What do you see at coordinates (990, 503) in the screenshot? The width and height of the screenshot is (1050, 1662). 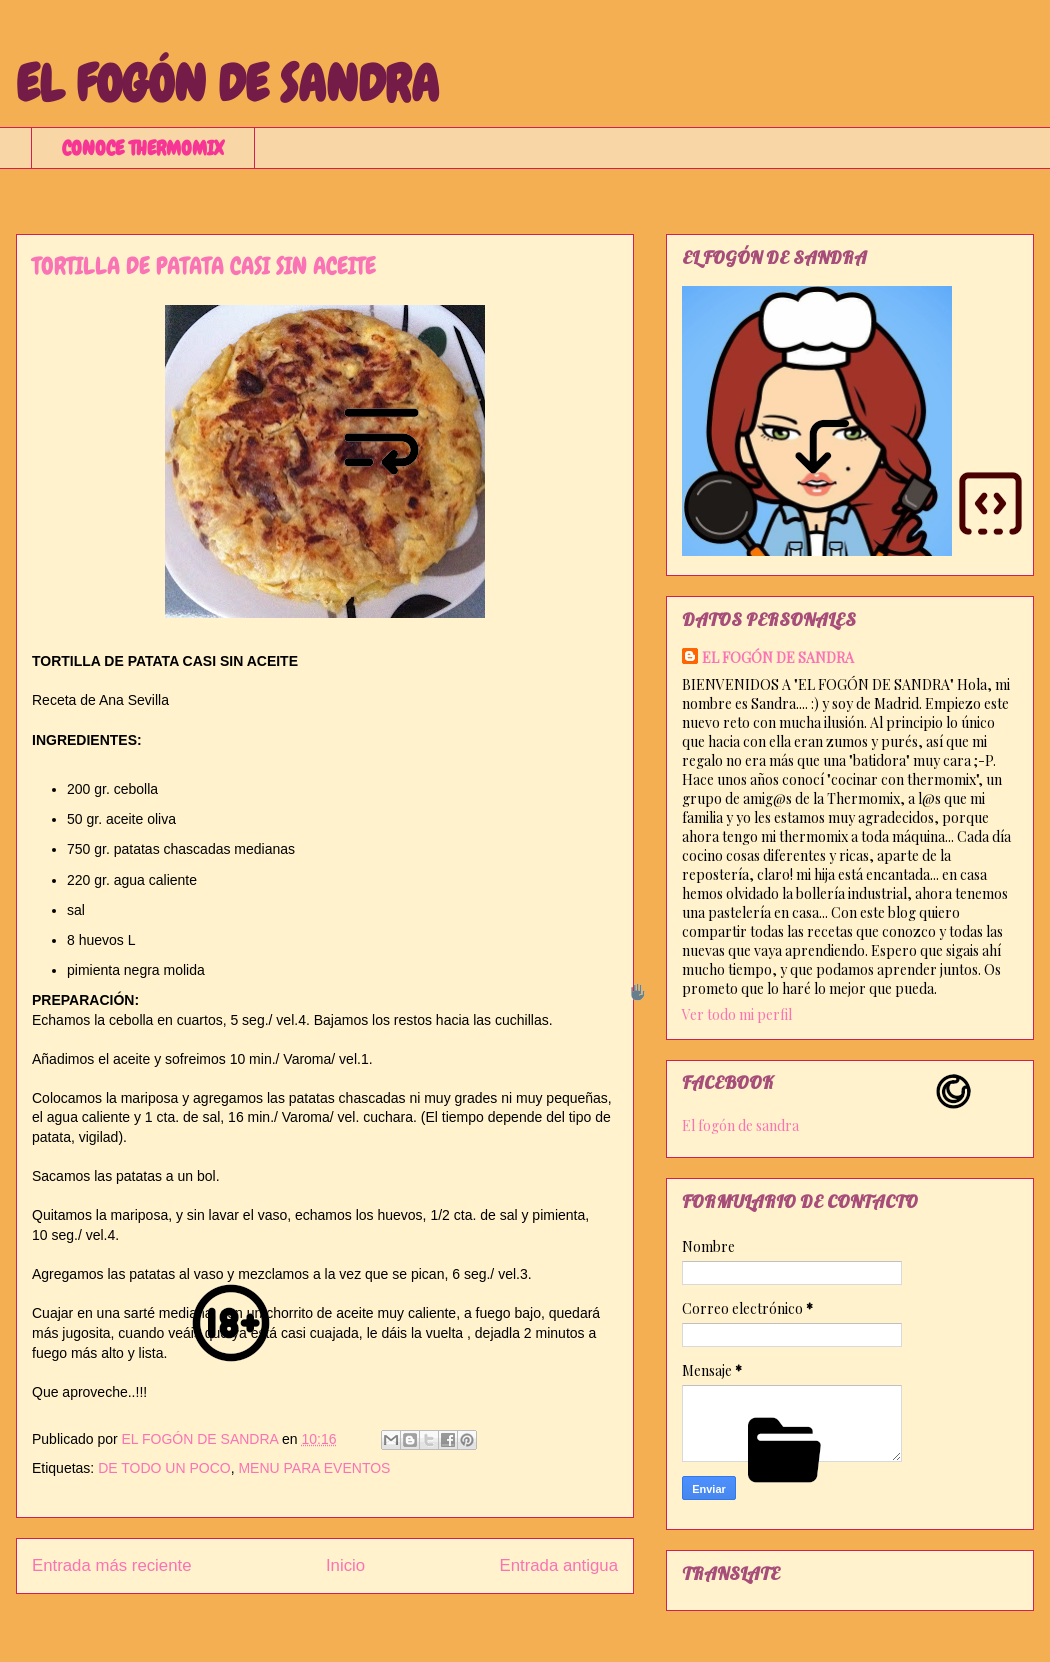 I see `embed code snippet in a container` at bounding box center [990, 503].